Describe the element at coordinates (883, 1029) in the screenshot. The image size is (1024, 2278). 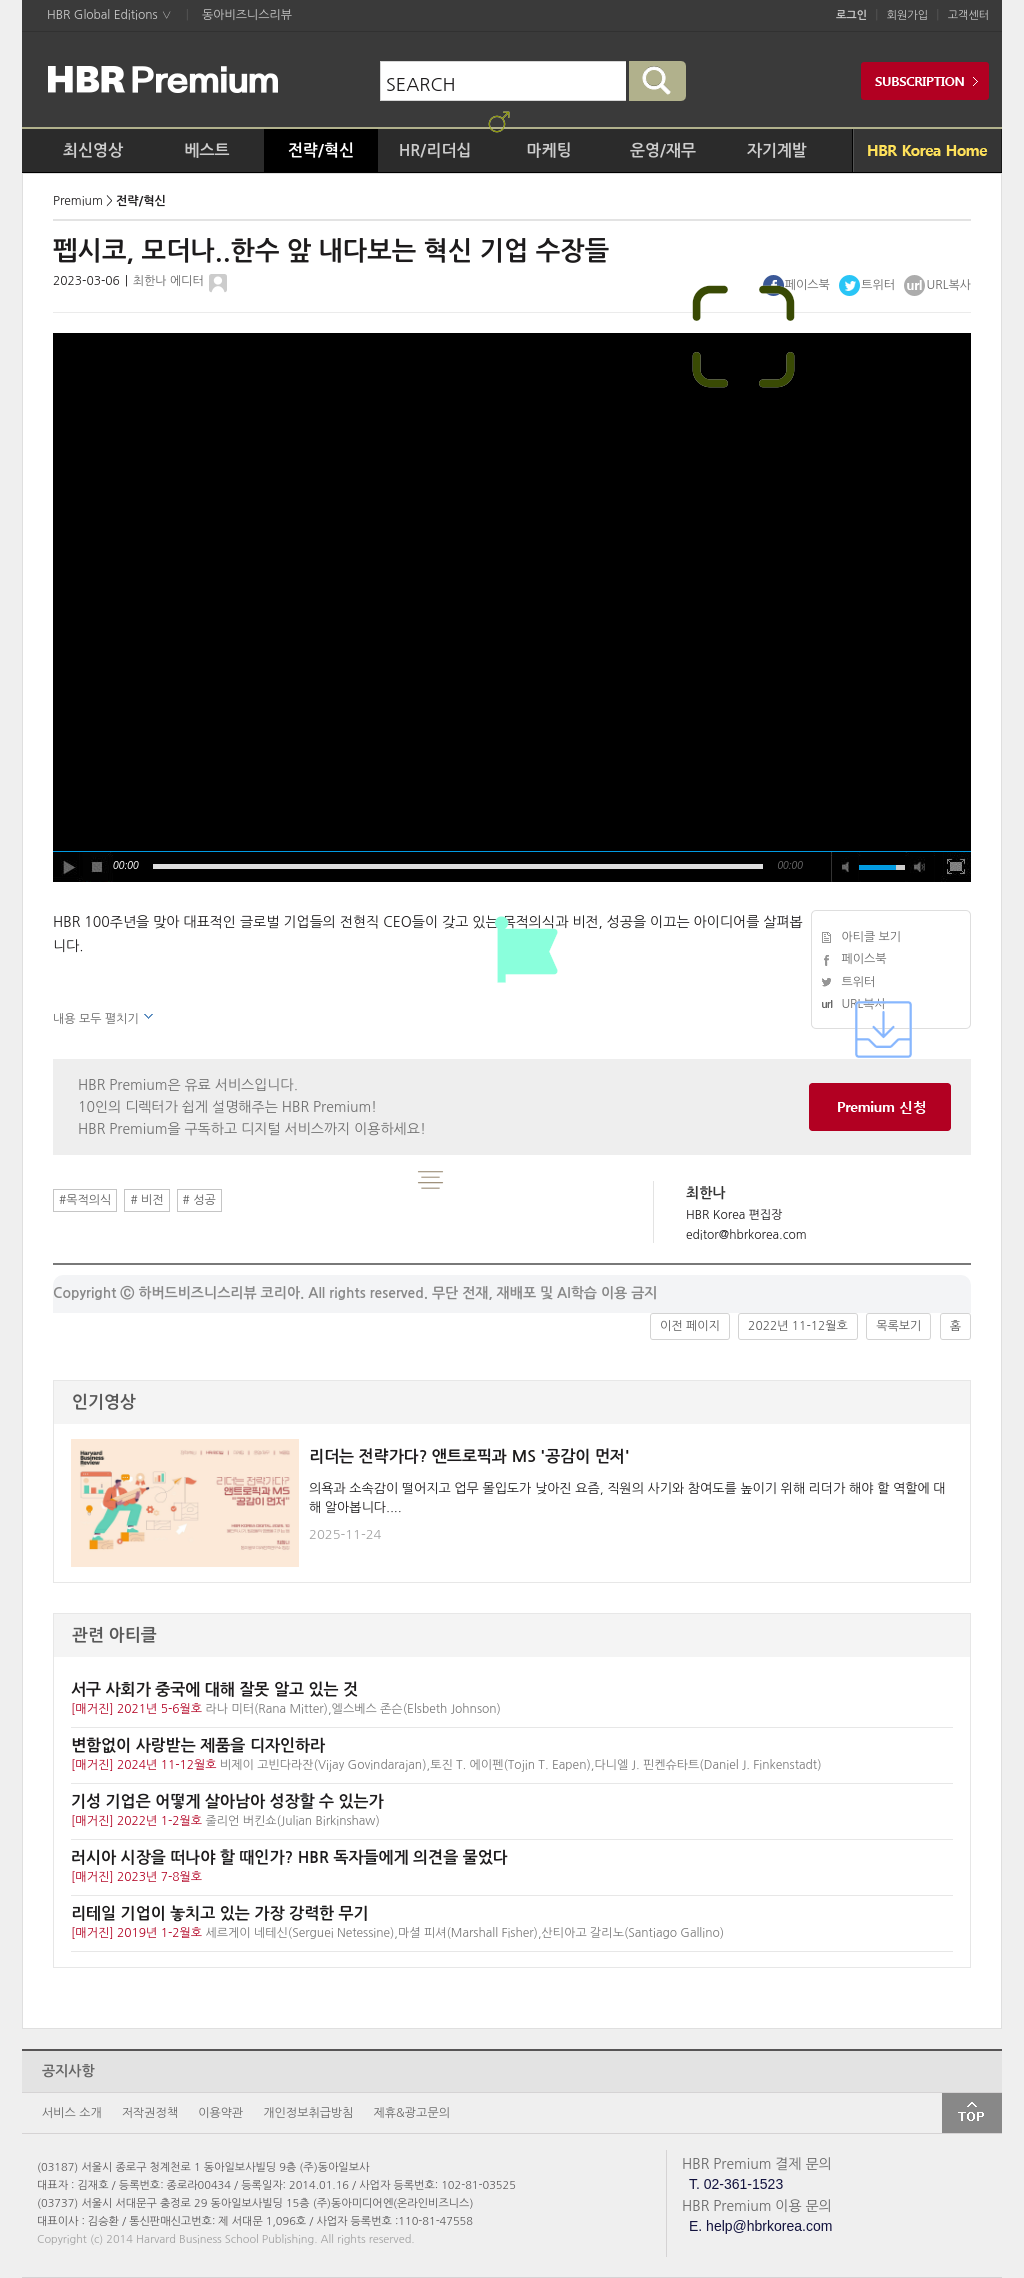
I see `download file to inbox or tray` at that location.